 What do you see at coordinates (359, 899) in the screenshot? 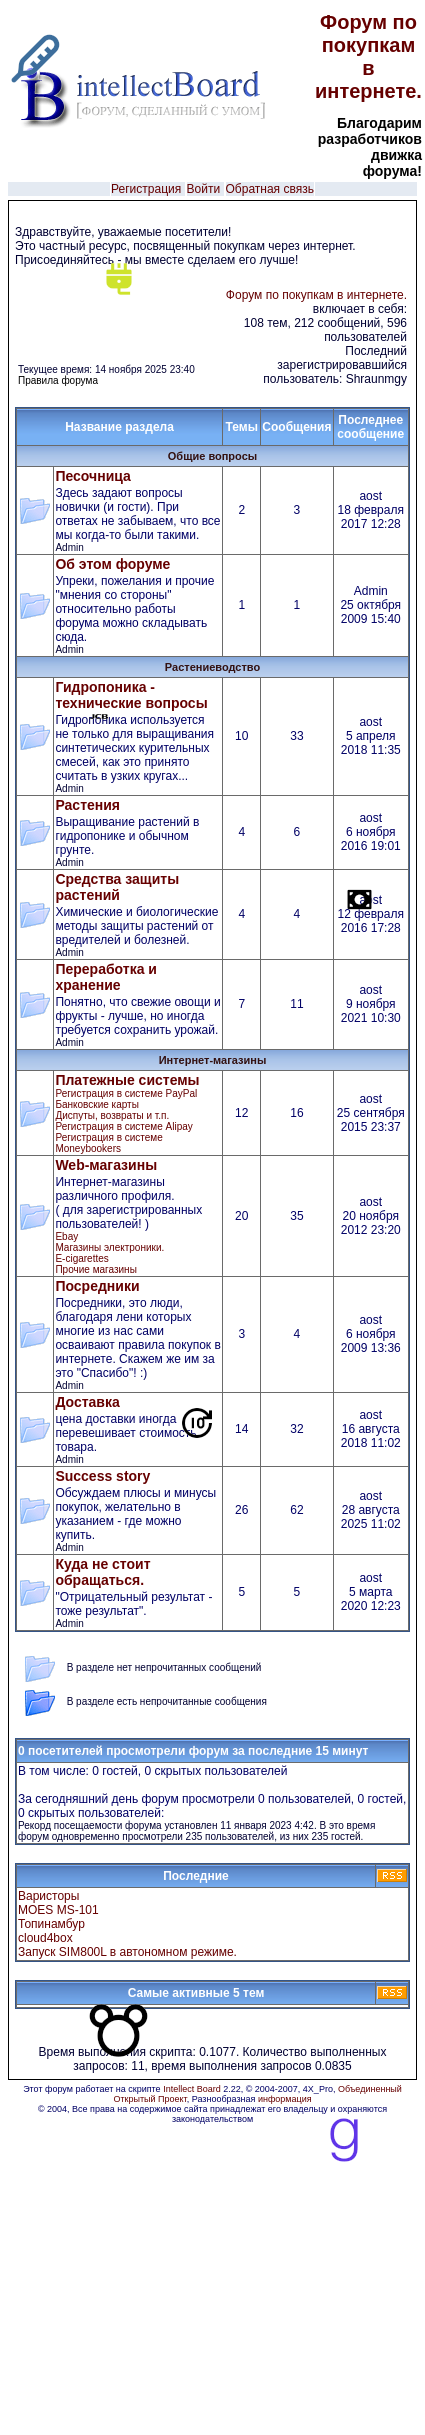
I see `view cash or currency balance` at bounding box center [359, 899].